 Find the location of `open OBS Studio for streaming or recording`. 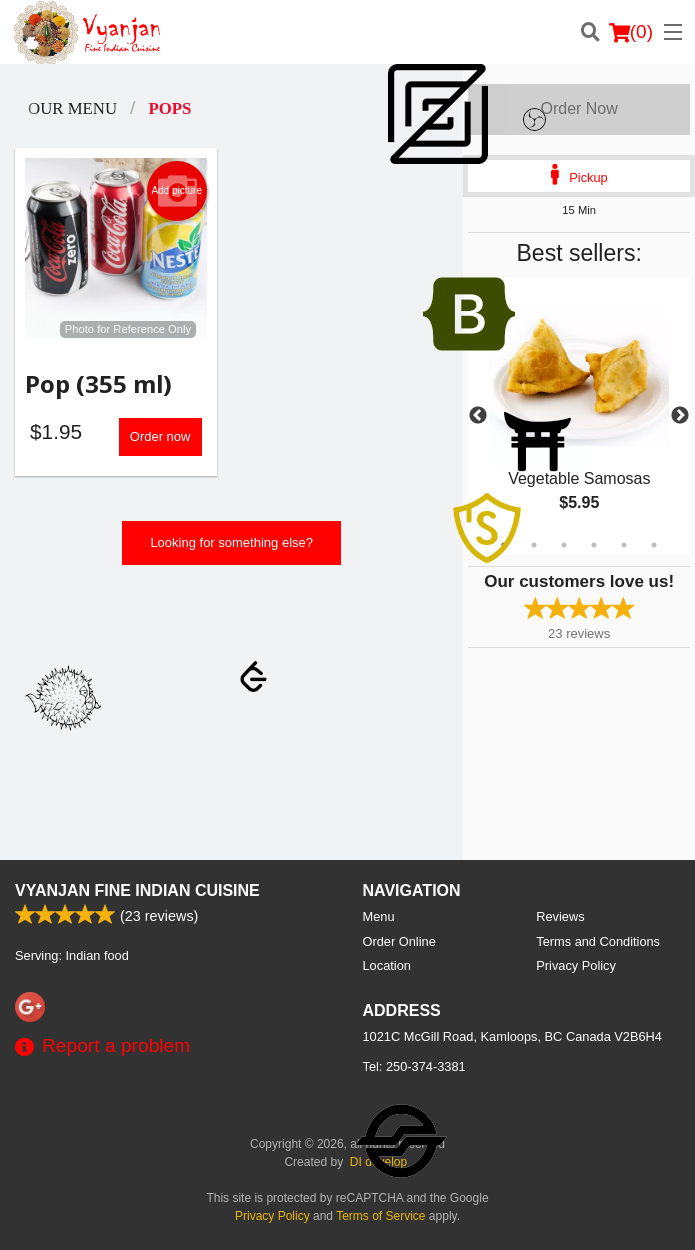

open OBS Studio for streaming or recording is located at coordinates (534, 119).